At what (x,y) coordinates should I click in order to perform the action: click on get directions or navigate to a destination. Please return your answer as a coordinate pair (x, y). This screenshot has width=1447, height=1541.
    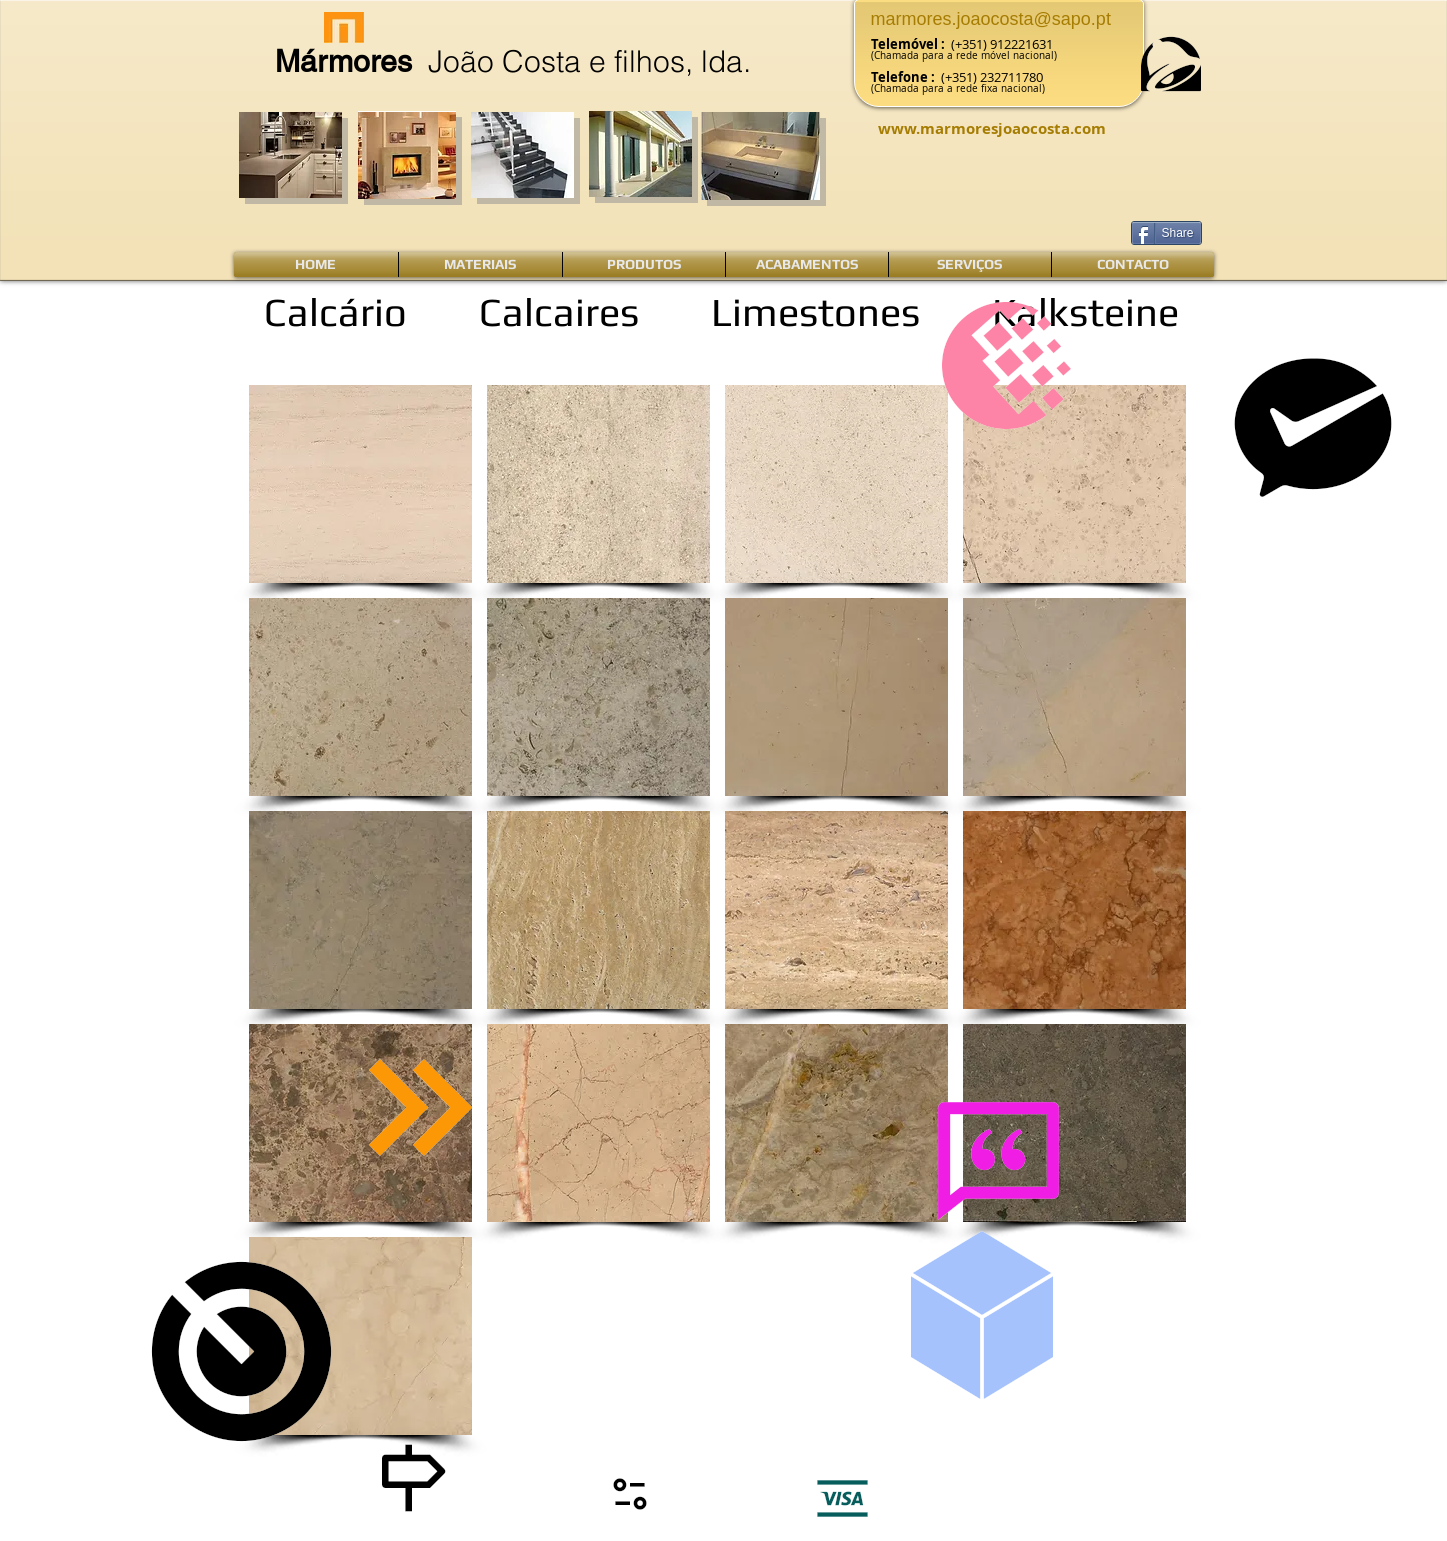
    Looking at the image, I should click on (412, 1478).